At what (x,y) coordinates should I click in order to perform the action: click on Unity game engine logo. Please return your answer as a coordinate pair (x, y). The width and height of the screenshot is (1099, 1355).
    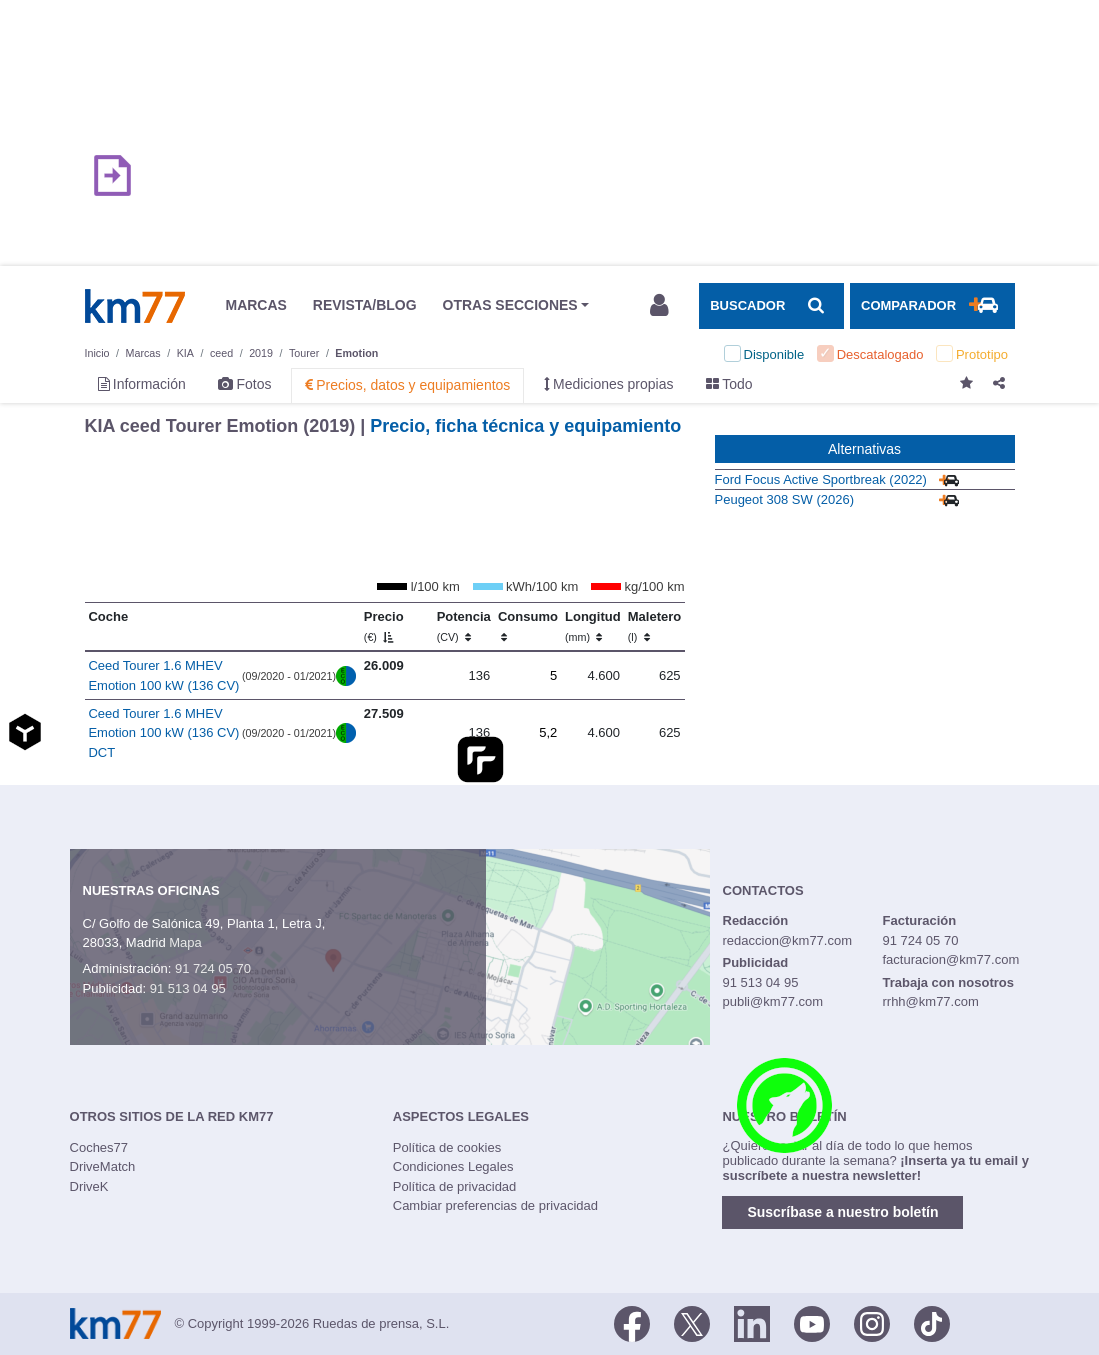
    Looking at the image, I should click on (25, 732).